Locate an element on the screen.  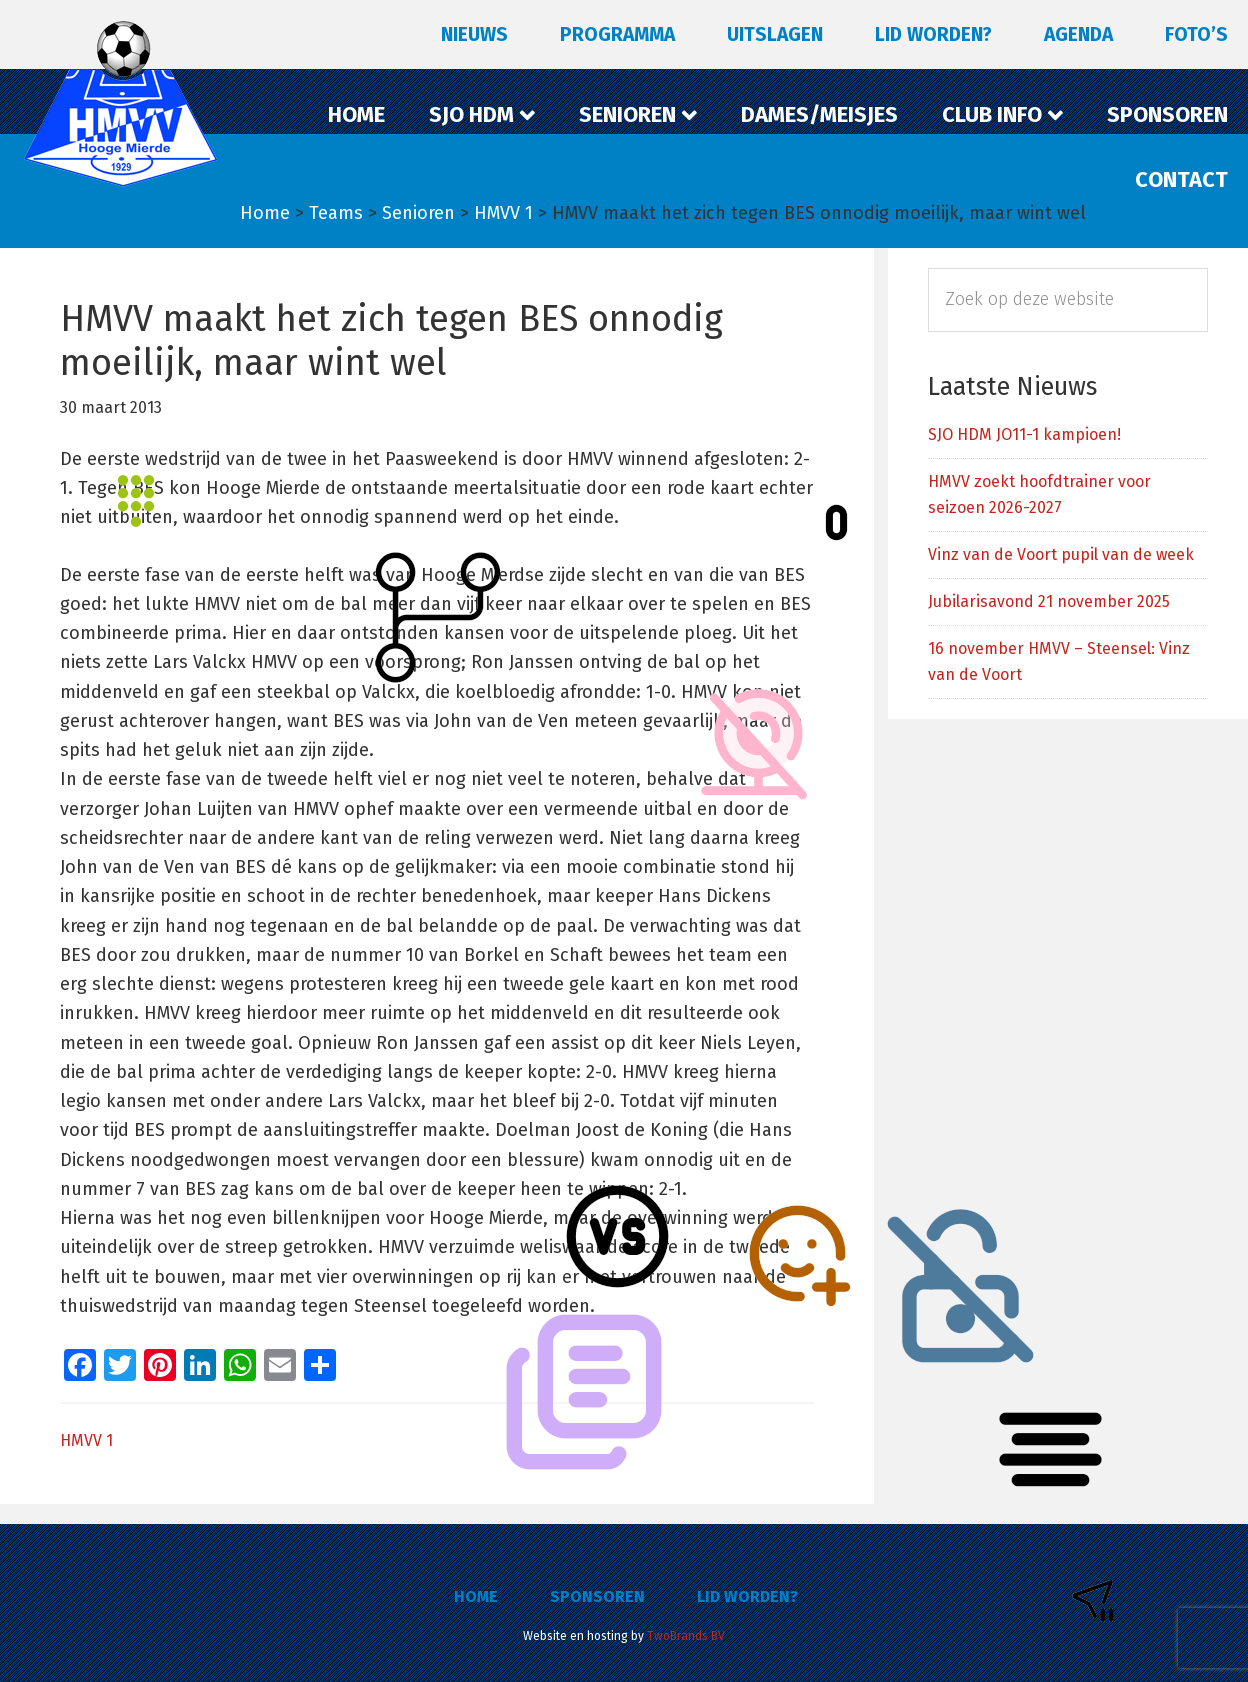
pause location sharing is located at coordinates (1093, 1600).